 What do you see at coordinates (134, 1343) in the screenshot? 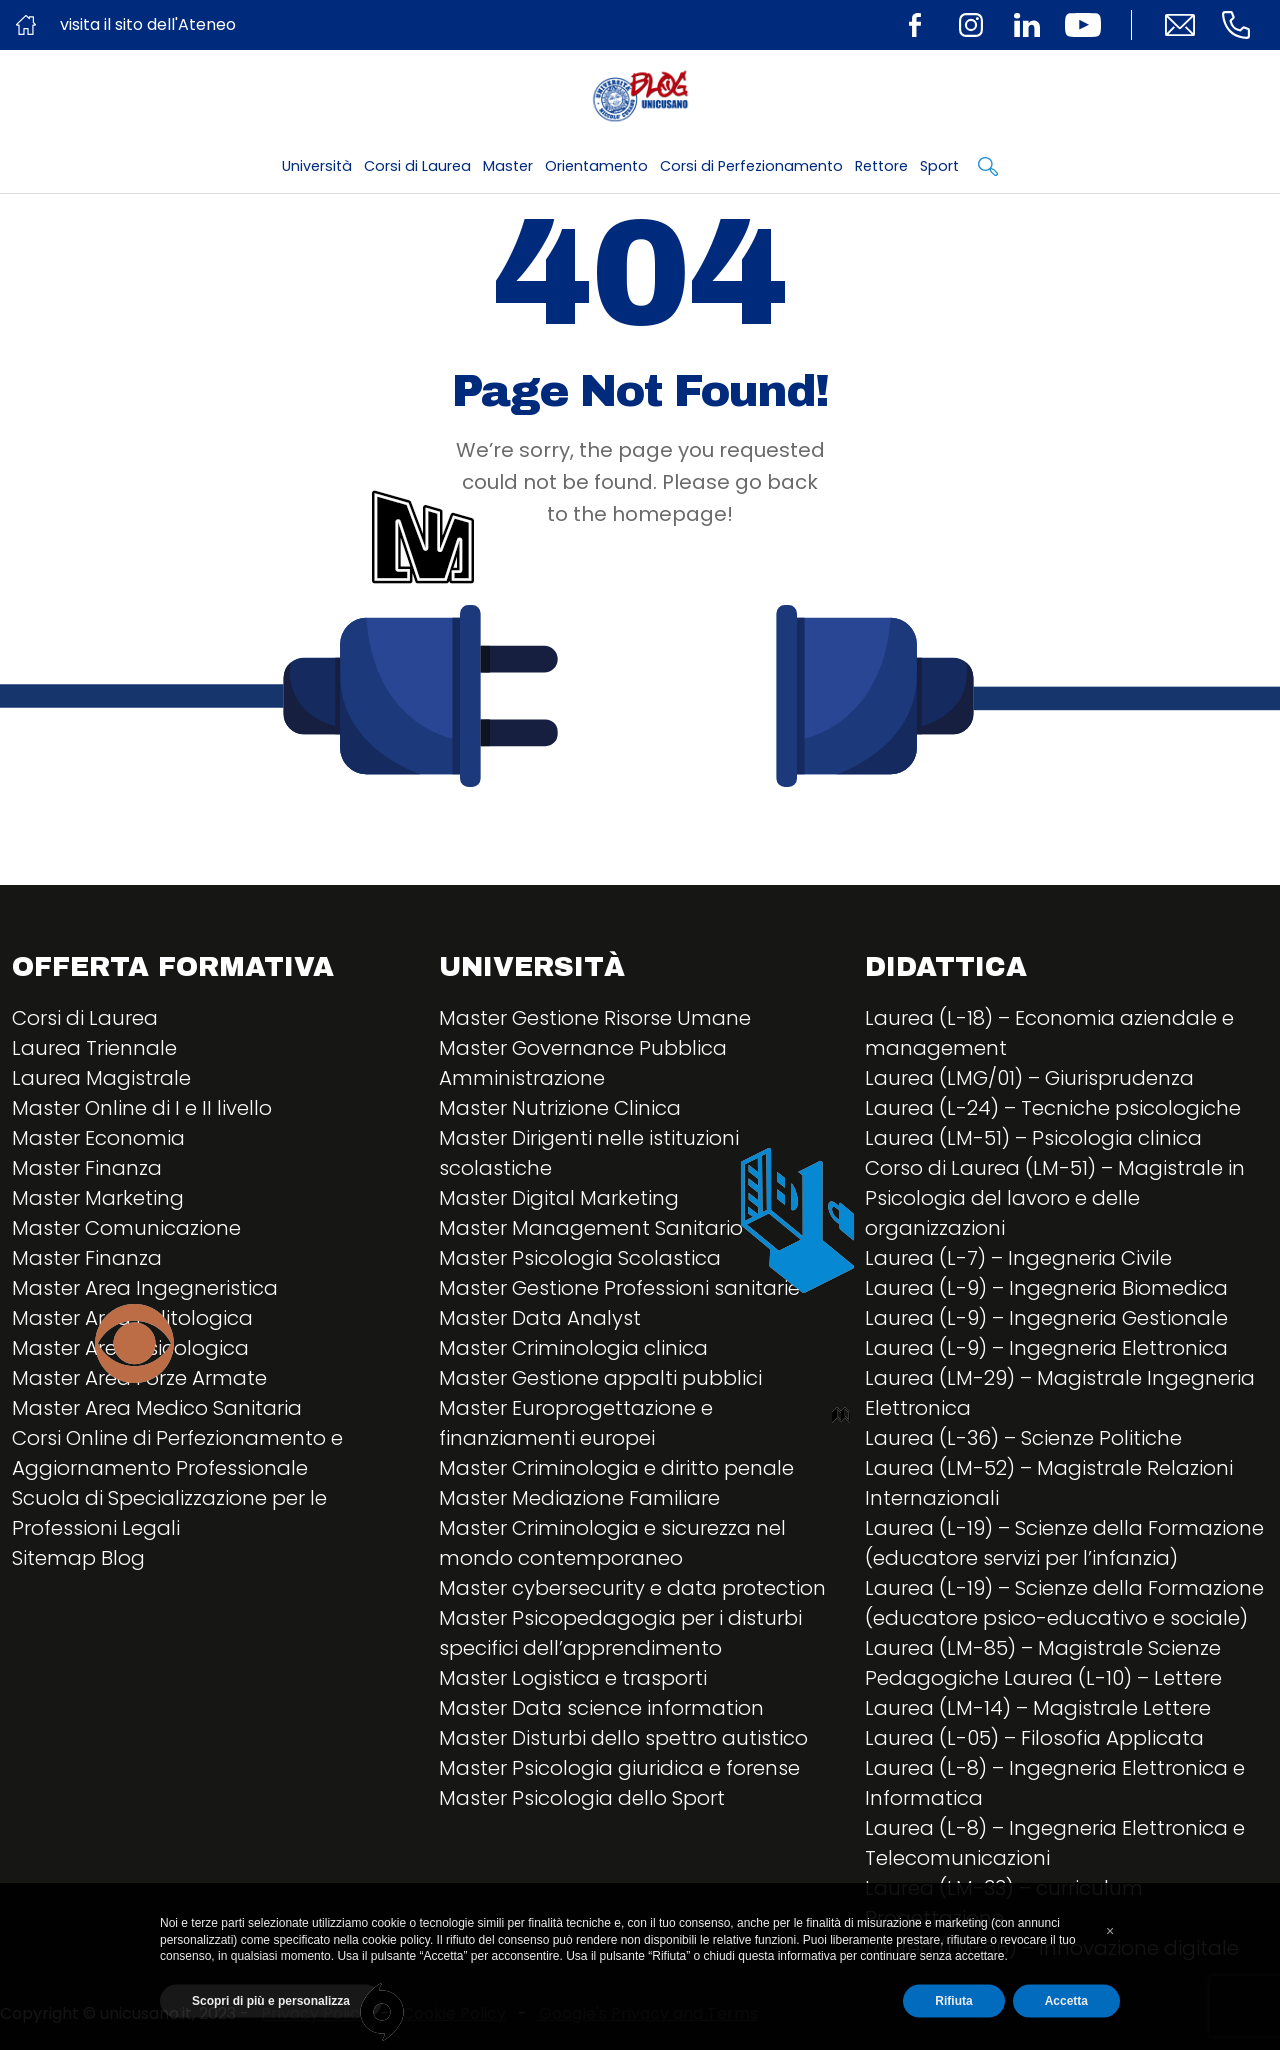
I see `CBS network logo` at bounding box center [134, 1343].